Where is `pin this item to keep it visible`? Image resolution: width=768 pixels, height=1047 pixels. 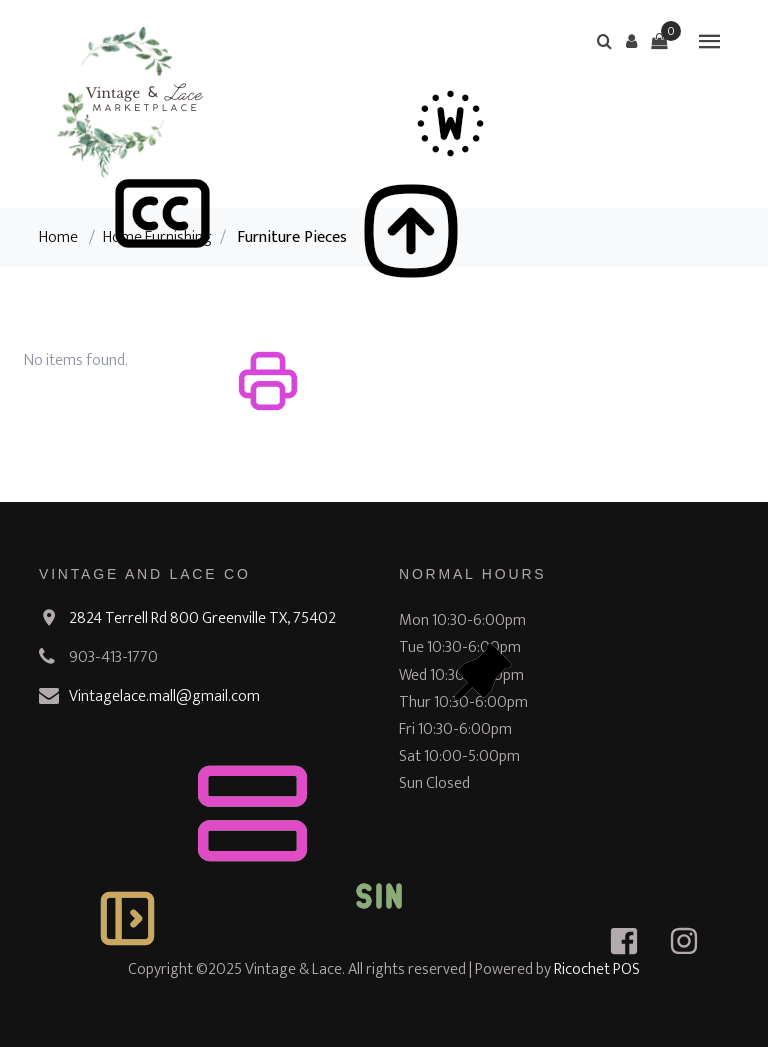 pin this item to keep it visible is located at coordinates (482, 673).